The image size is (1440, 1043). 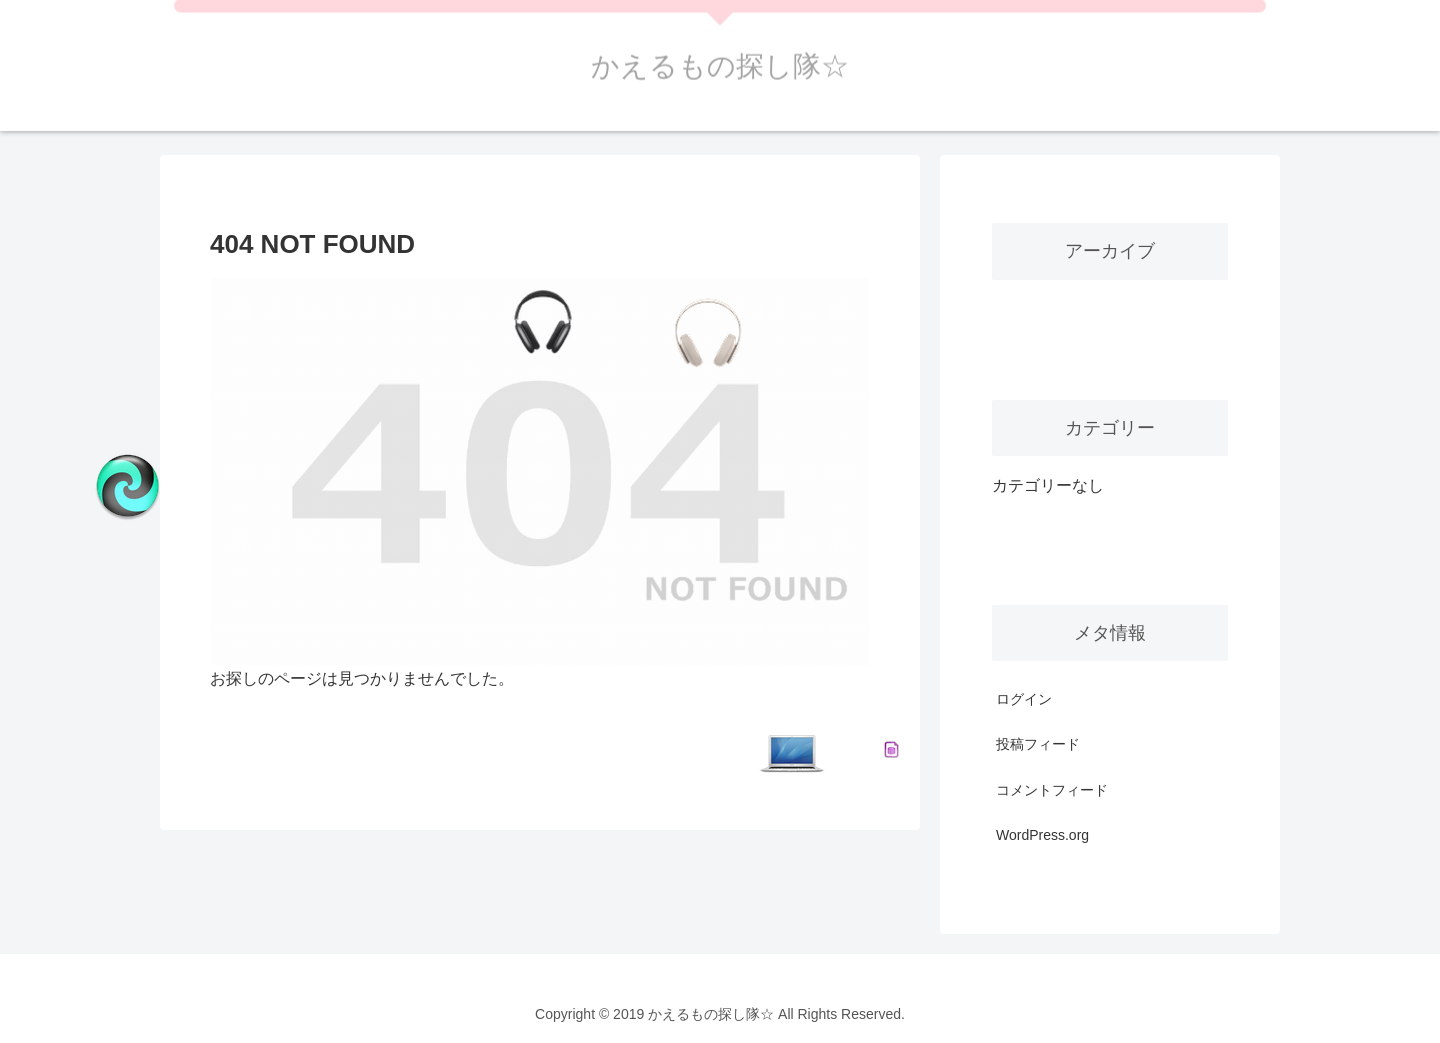 I want to click on indicates this device is a macbook air, so click(x=792, y=750).